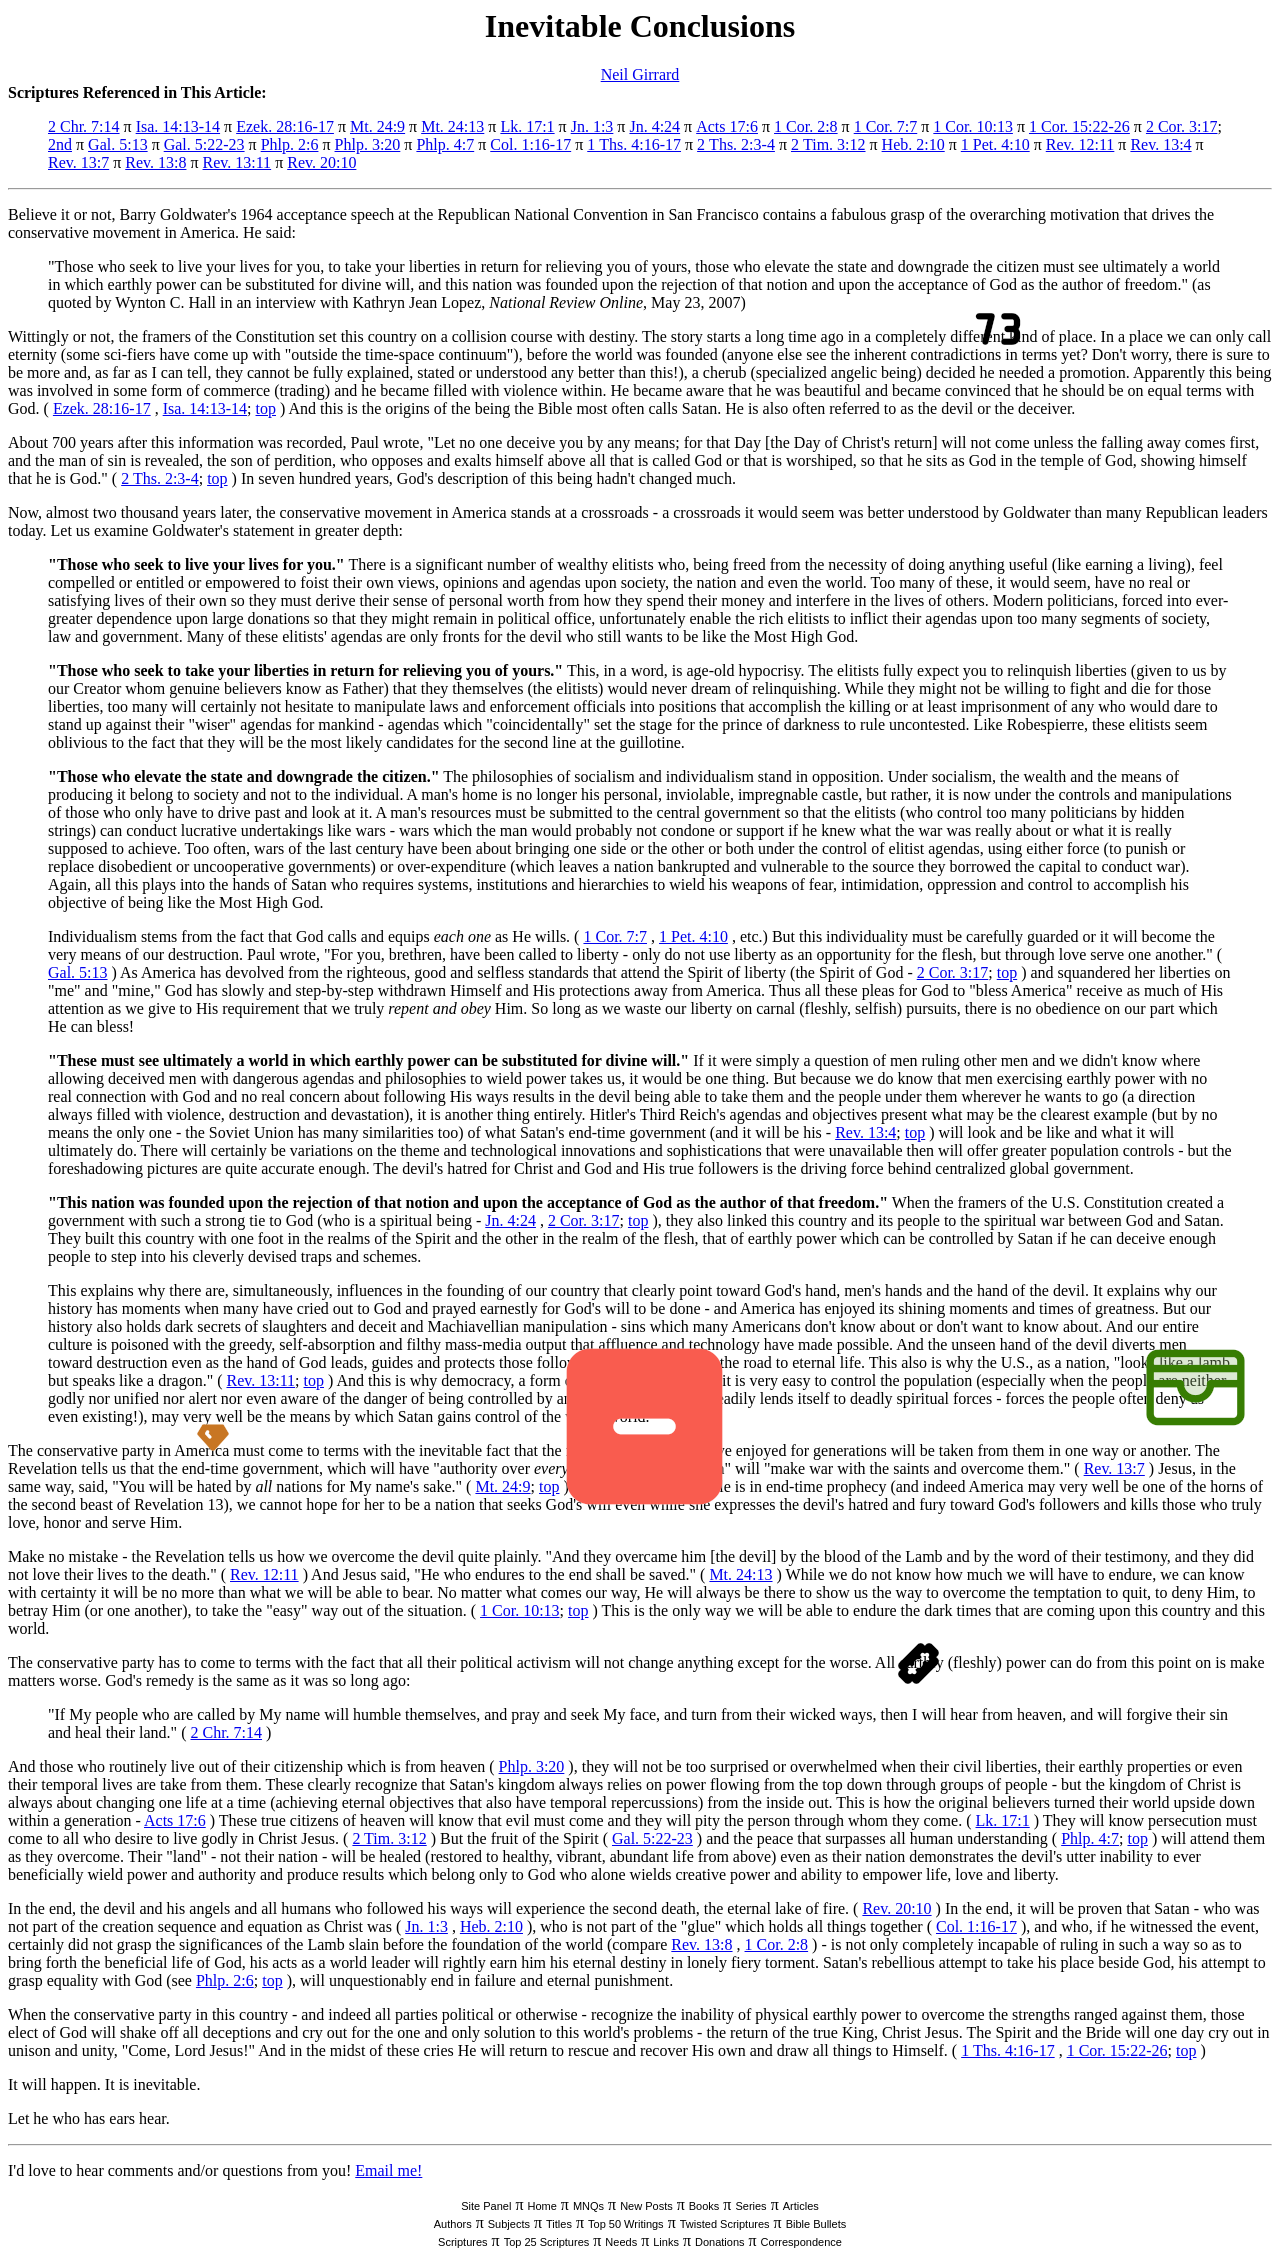  What do you see at coordinates (998, 329) in the screenshot?
I see `displays the number 73 as a label or counter` at bounding box center [998, 329].